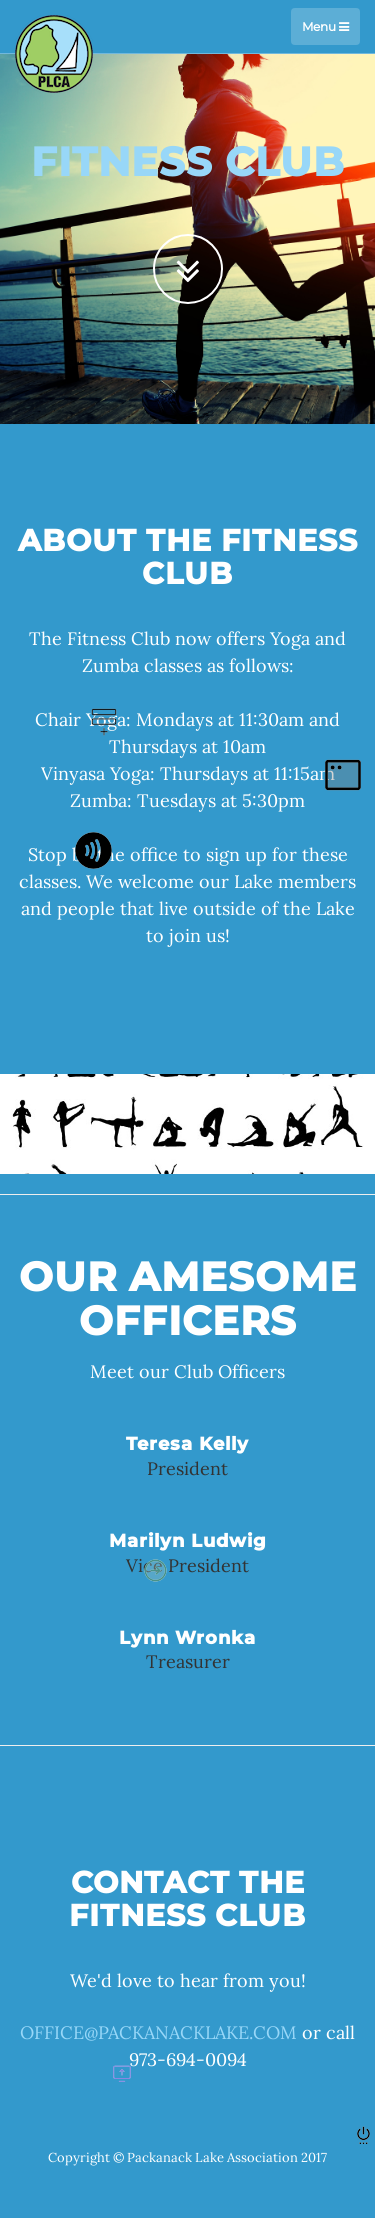 This screenshot has height=2218, width=375. I want to click on tap to pay with contactless payment, so click(93, 850).